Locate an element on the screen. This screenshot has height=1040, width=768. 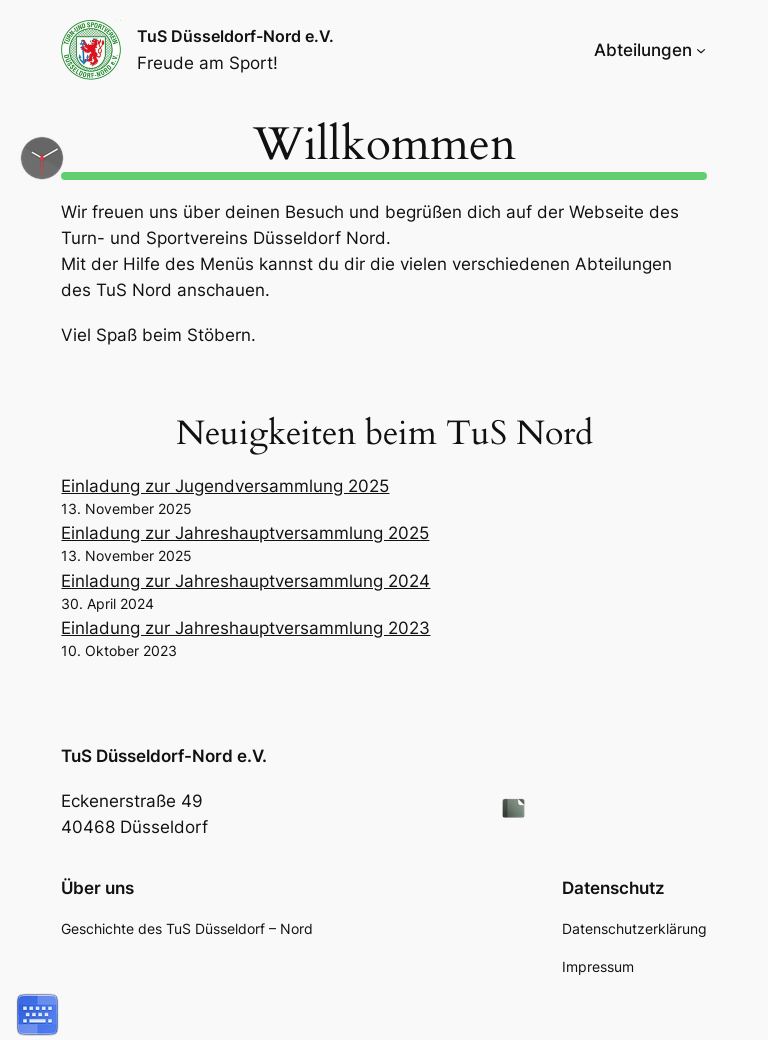
open the clock application is located at coordinates (42, 158).